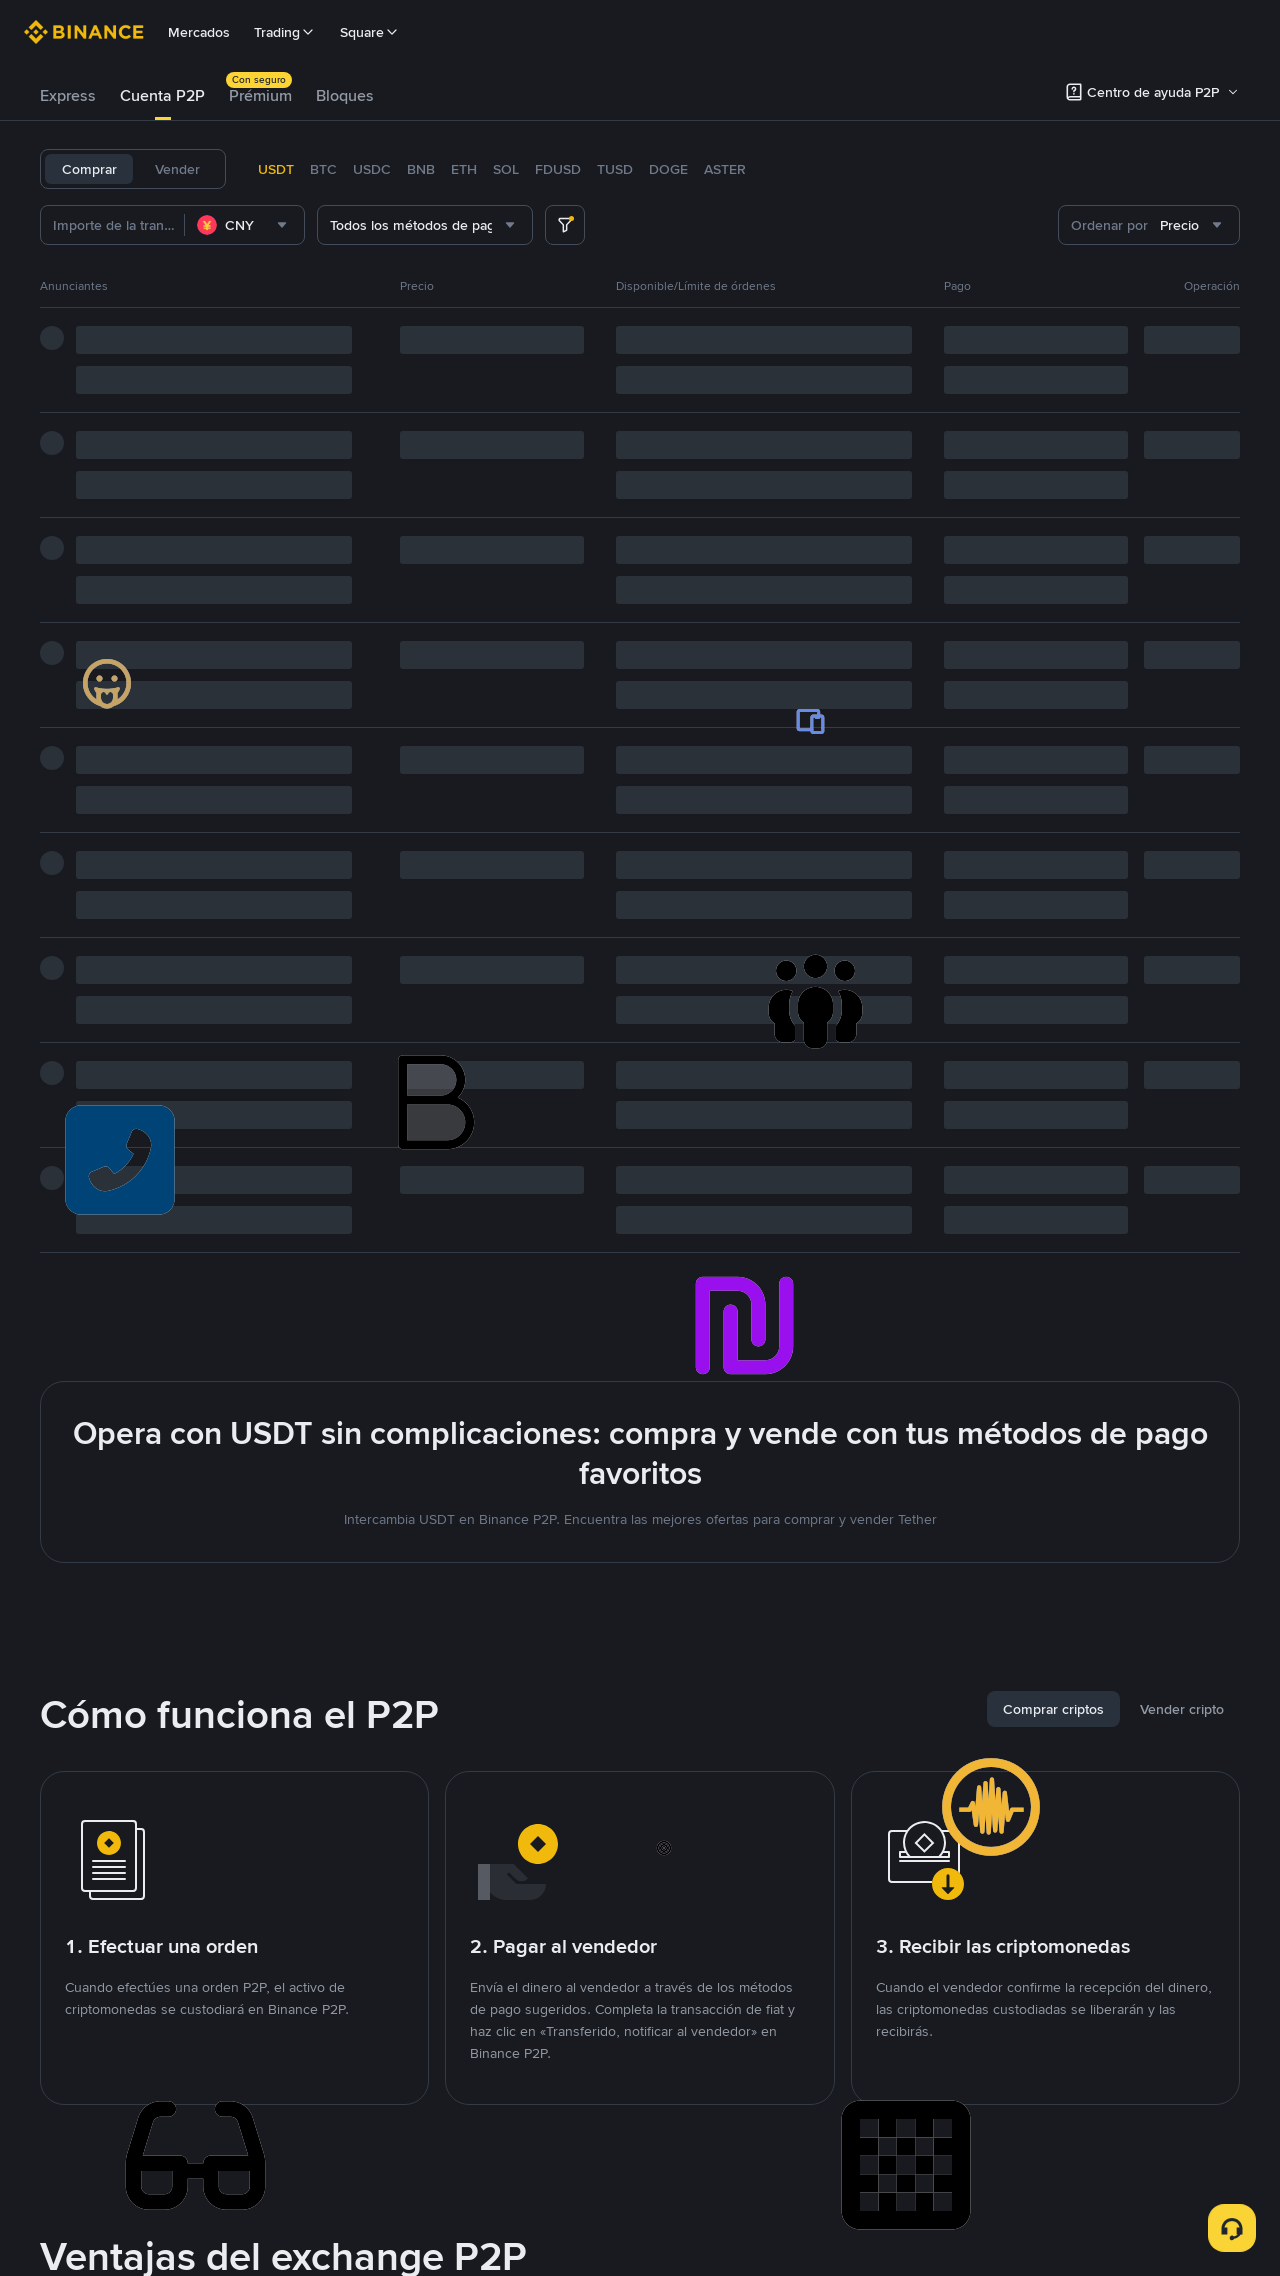 This screenshot has height=2276, width=1280. I want to click on apply bold formatting to selected text, so click(429, 1104).